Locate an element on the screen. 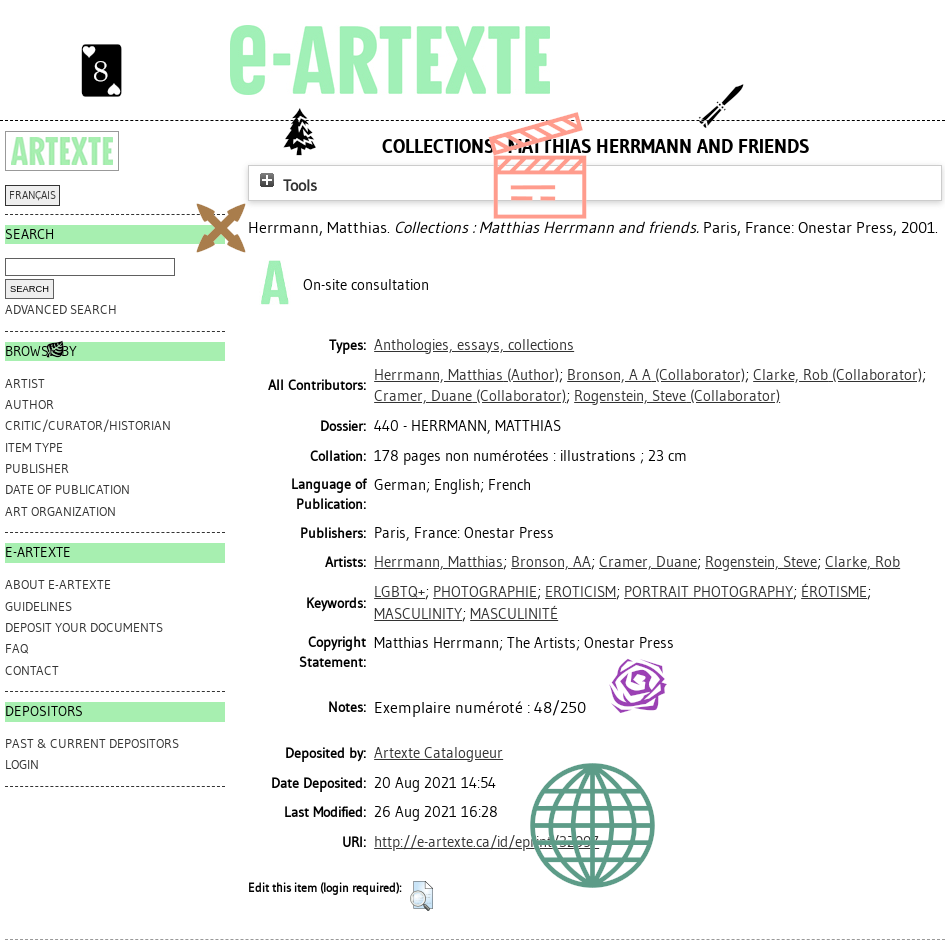 The height and width of the screenshot is (940, 945). access video or movie content is located at coordinates (540, 165).